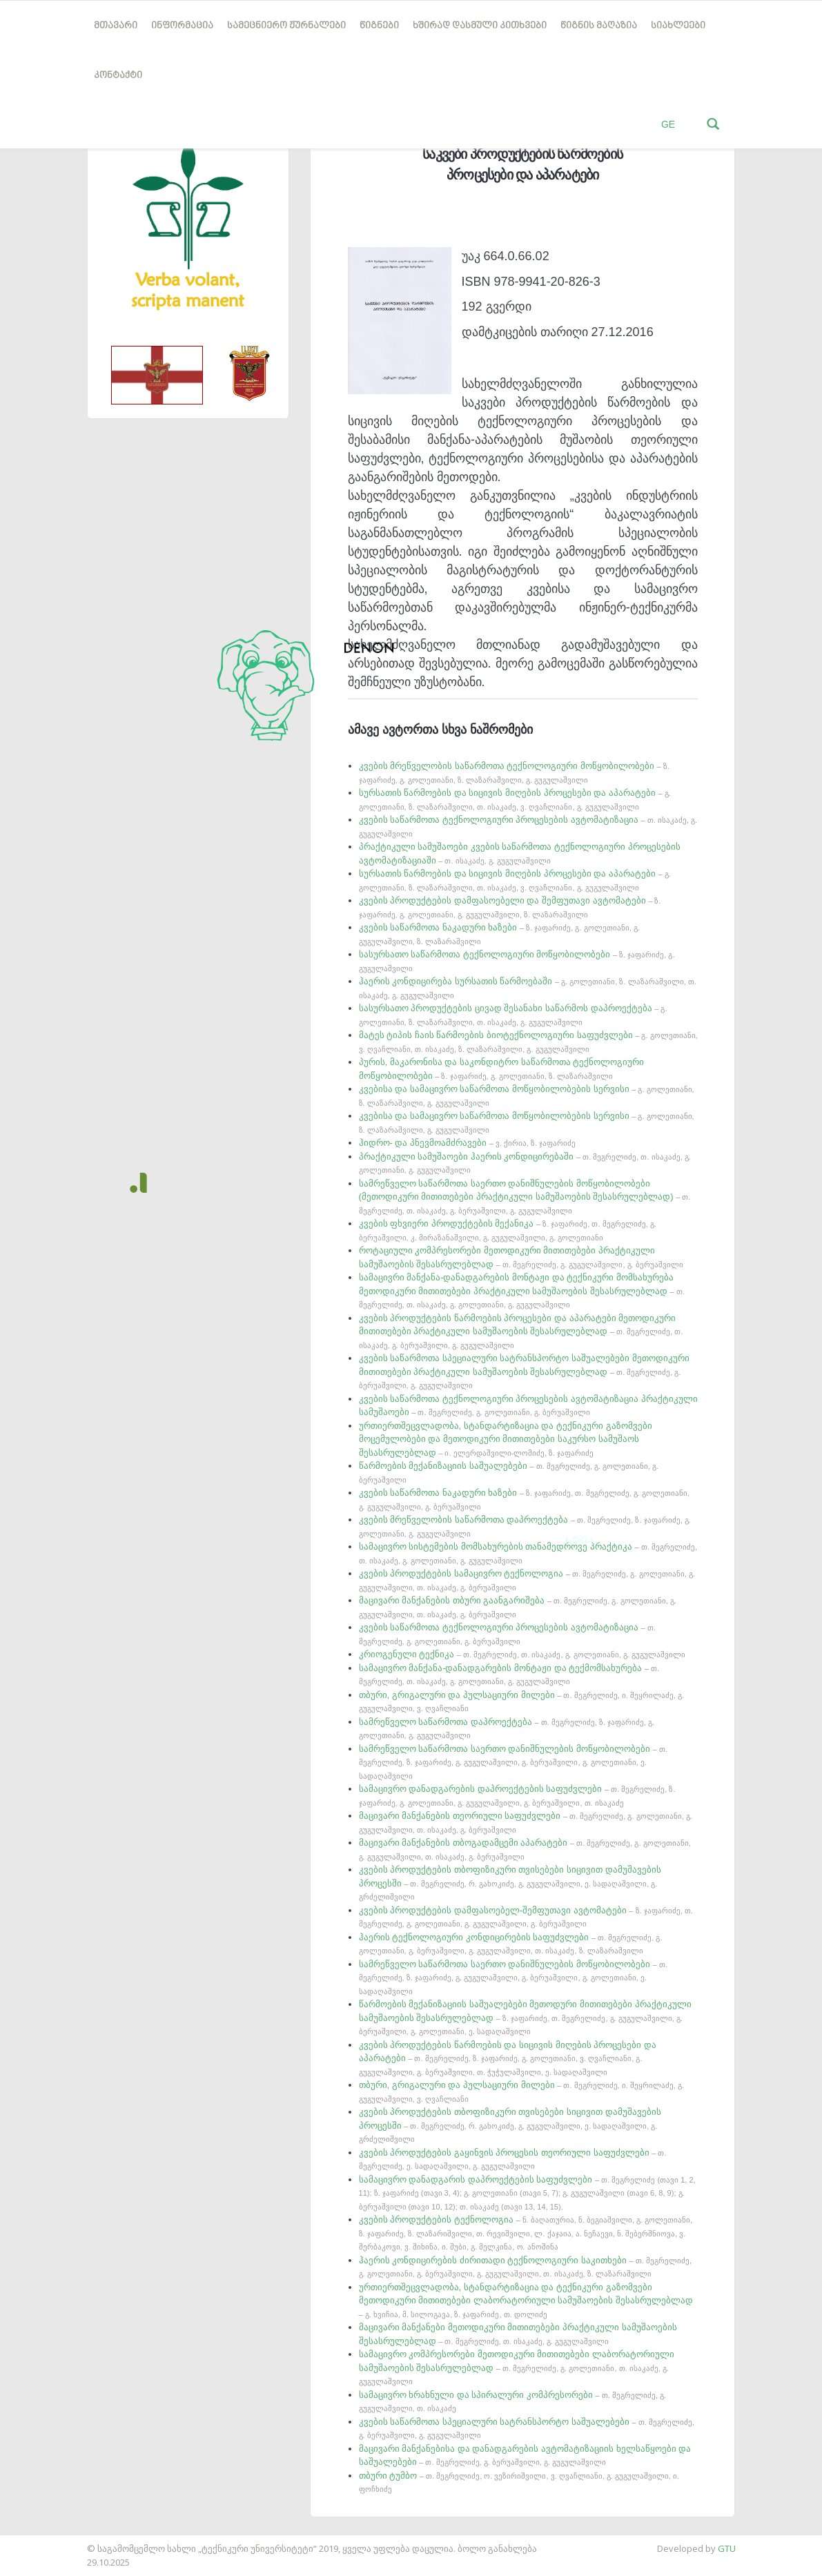 This screenshot has width=822, height=2576. What do you see at coordinates (138, 1182) in the screenshot?
I see `visit dunked portfolio website` at bounding box center [138, 1182].